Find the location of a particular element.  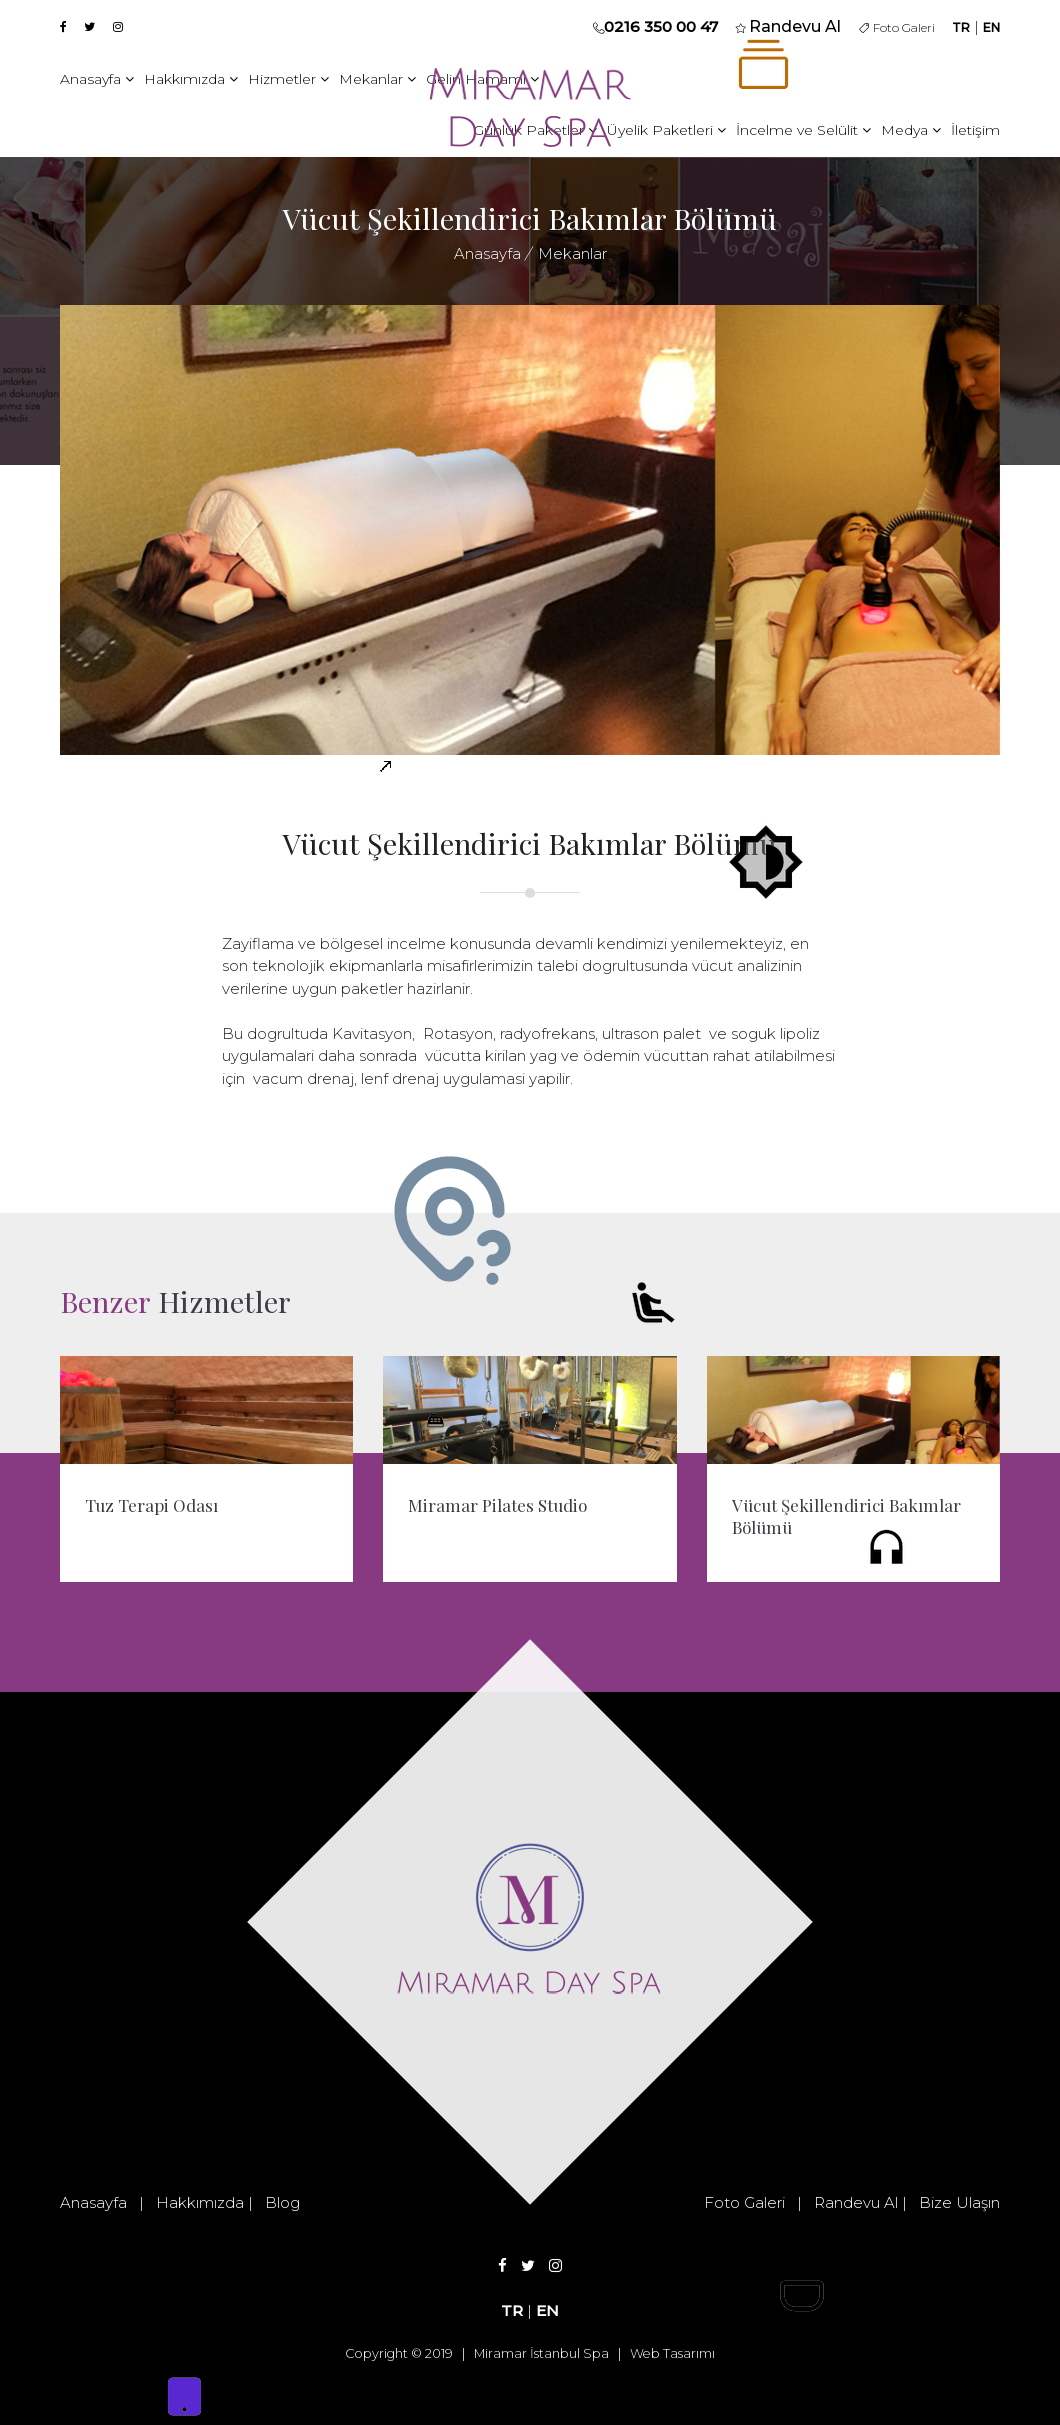

indicates an outgoing call was made is located at coordinates (386, 766).